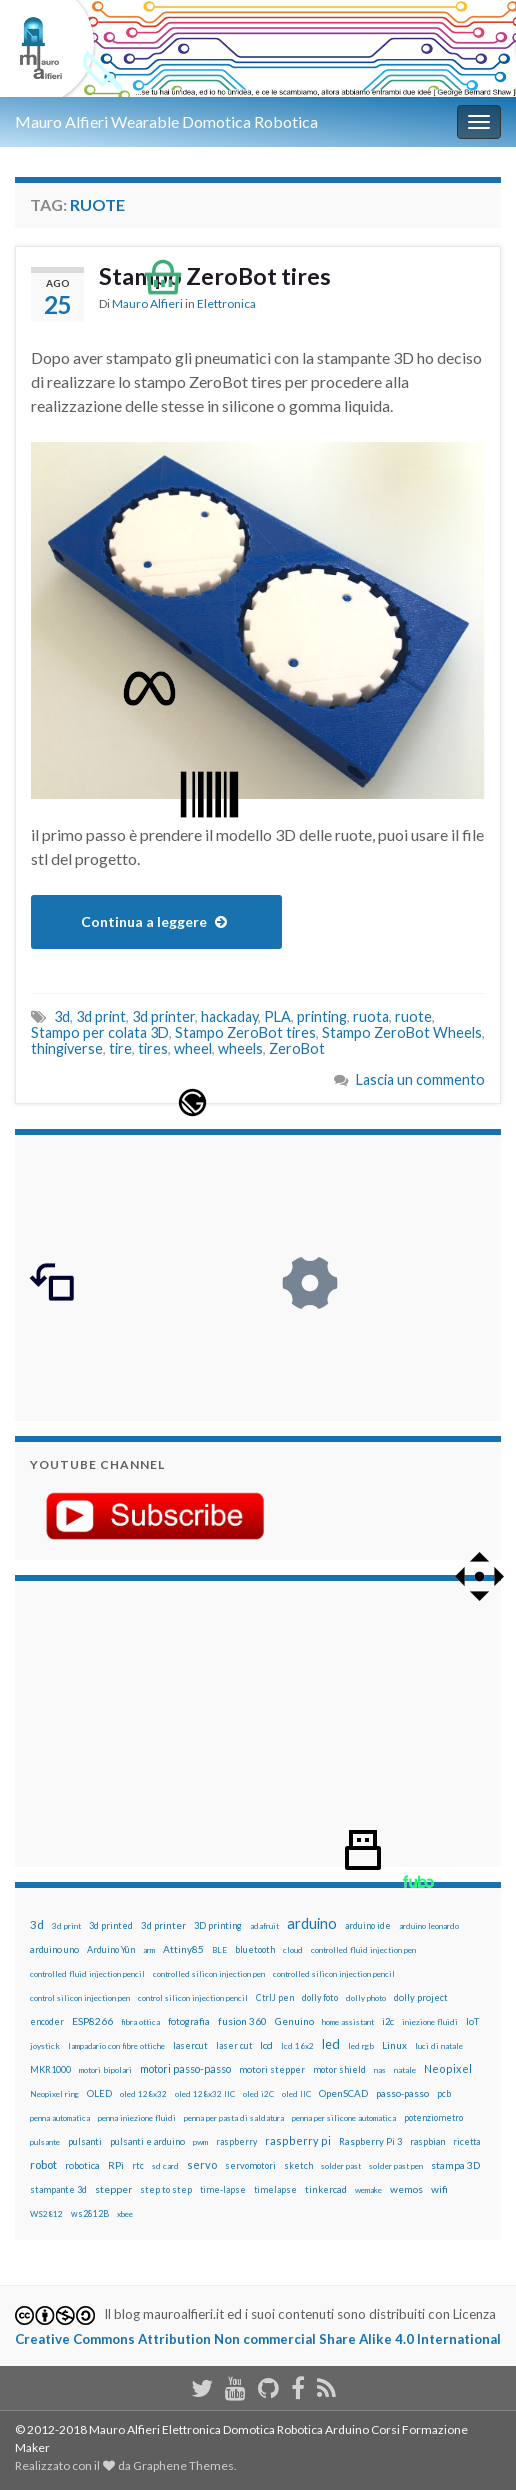 Image resolution: width=516 pixels, height=2490 pixels. Describe the element at coordinates (310, 1283) in the screenshot. I see `open settings menu` at that location.